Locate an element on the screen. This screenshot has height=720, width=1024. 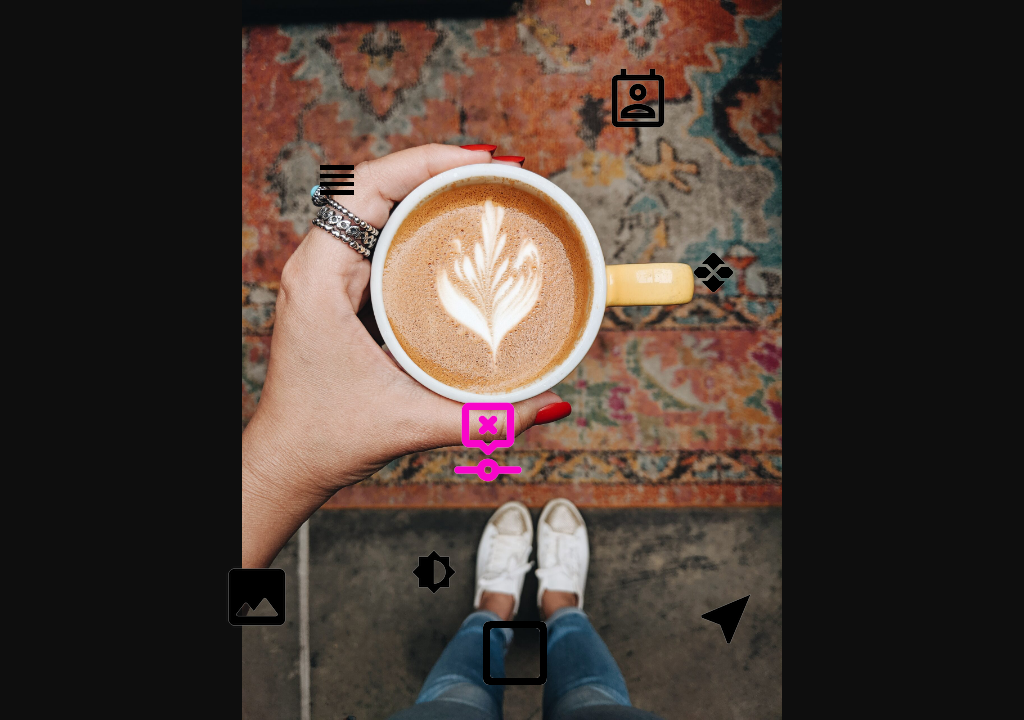
select or crop a square area is located at coordinates (515, 653).